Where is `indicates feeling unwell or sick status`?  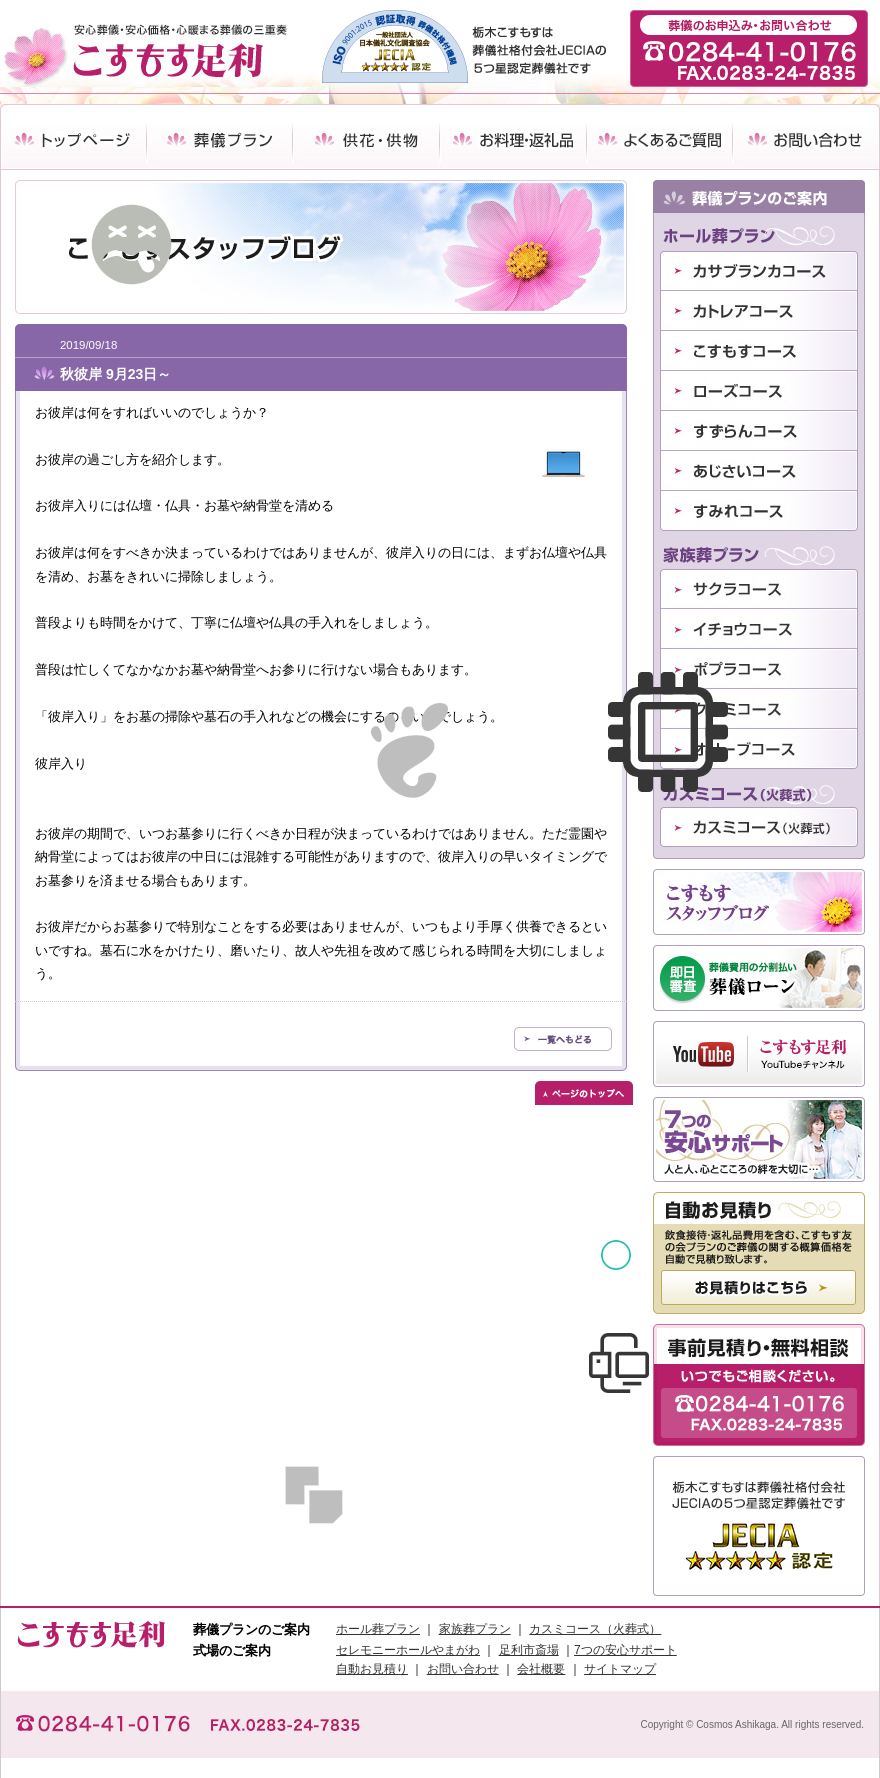
indicates feeling unwell or sick status is located at coordinates (131, 244).